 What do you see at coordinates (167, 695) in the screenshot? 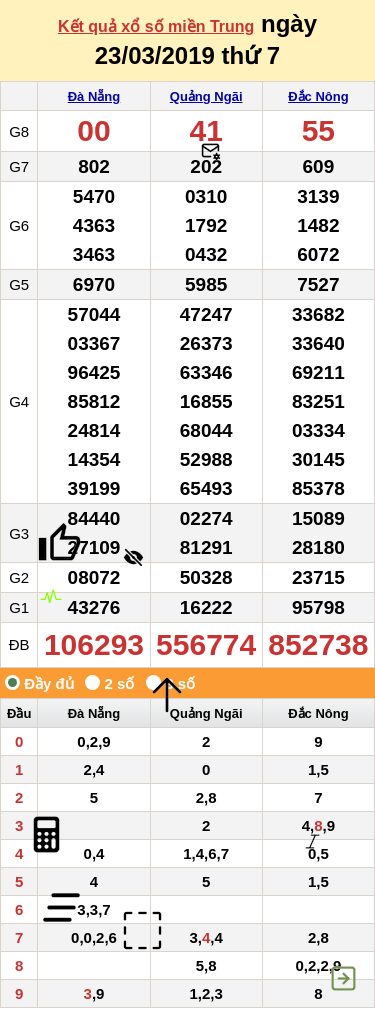
I see `scroll to top of page` at bounding box center [167, 695].